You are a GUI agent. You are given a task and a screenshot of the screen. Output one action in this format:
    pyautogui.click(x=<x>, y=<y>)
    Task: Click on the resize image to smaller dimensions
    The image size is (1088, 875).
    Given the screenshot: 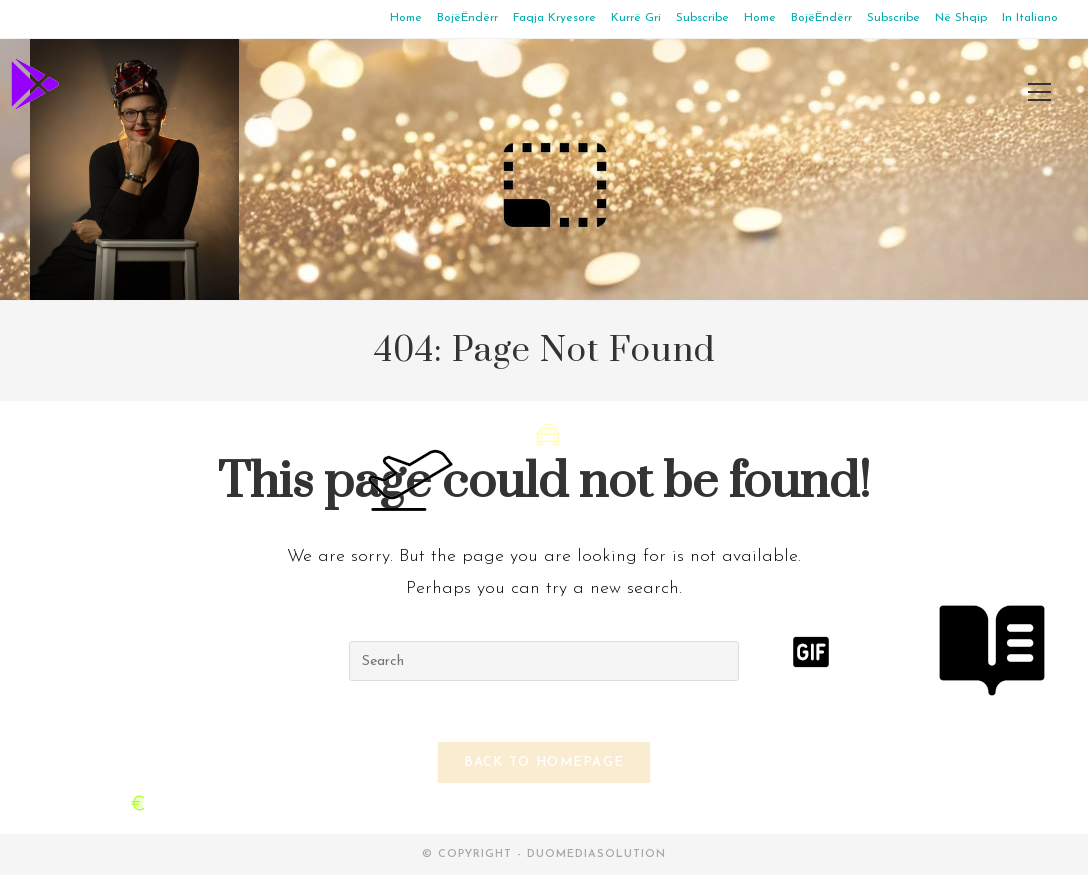 What is the action you would take?
    pyautogui.click(x=555, y=185)
    